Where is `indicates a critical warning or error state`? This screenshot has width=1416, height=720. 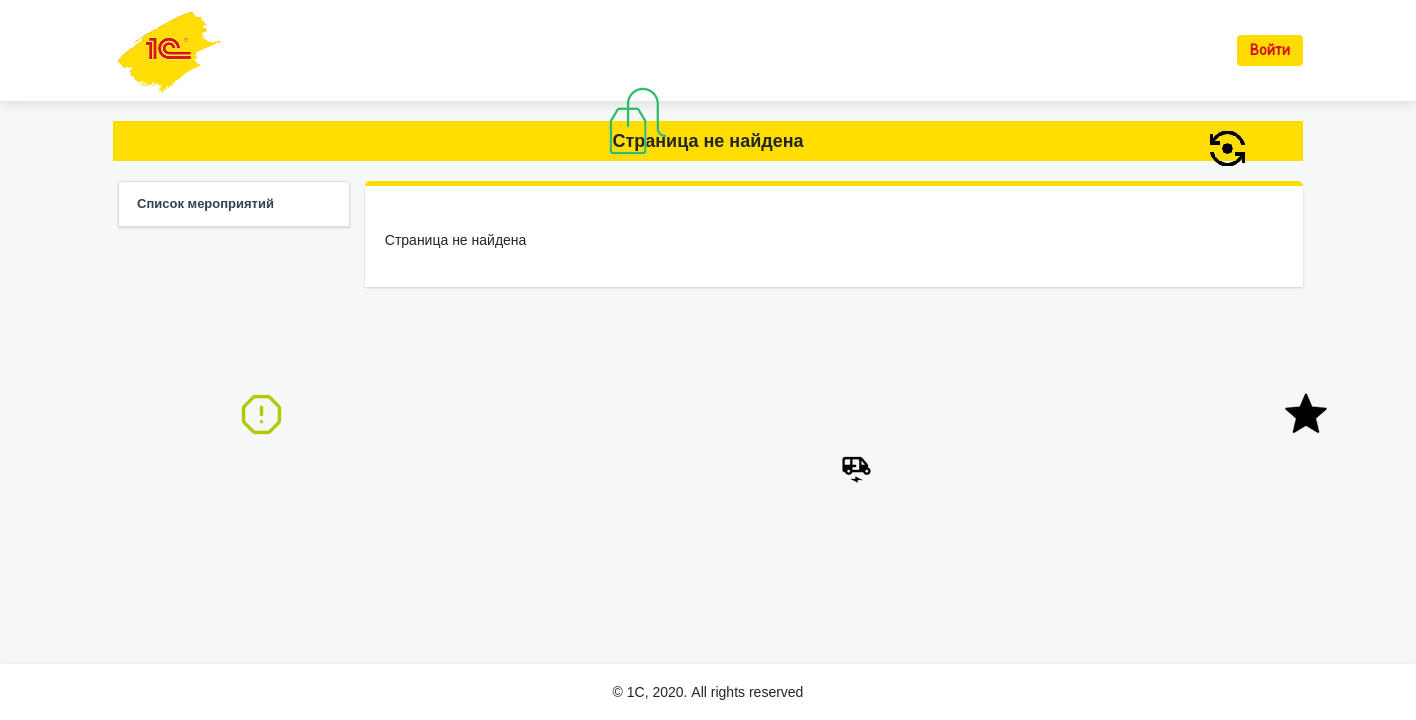 indicates a critical warning or error state is located at coordinates (261, 414).